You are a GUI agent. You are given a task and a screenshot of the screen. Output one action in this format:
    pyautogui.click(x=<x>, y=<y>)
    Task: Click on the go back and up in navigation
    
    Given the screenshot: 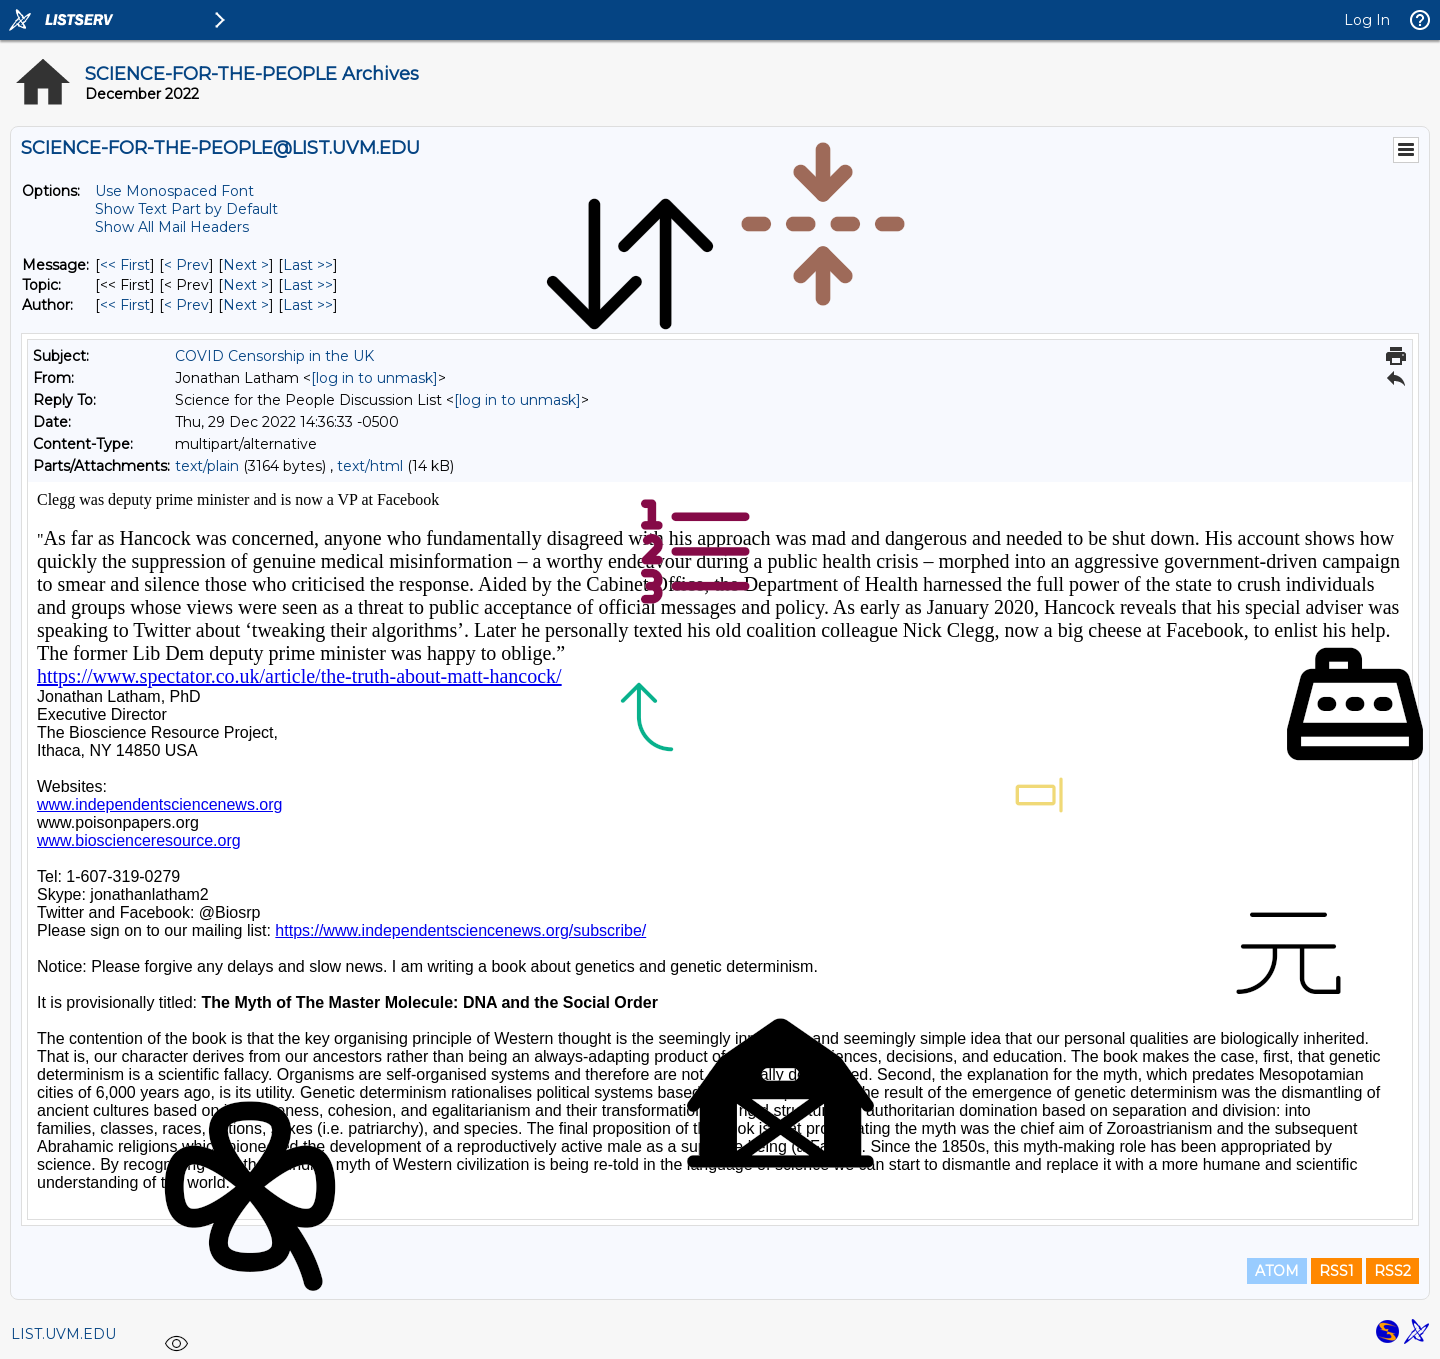 What is the action you would take?
    pyautogui.click(x=647, y=717)
    